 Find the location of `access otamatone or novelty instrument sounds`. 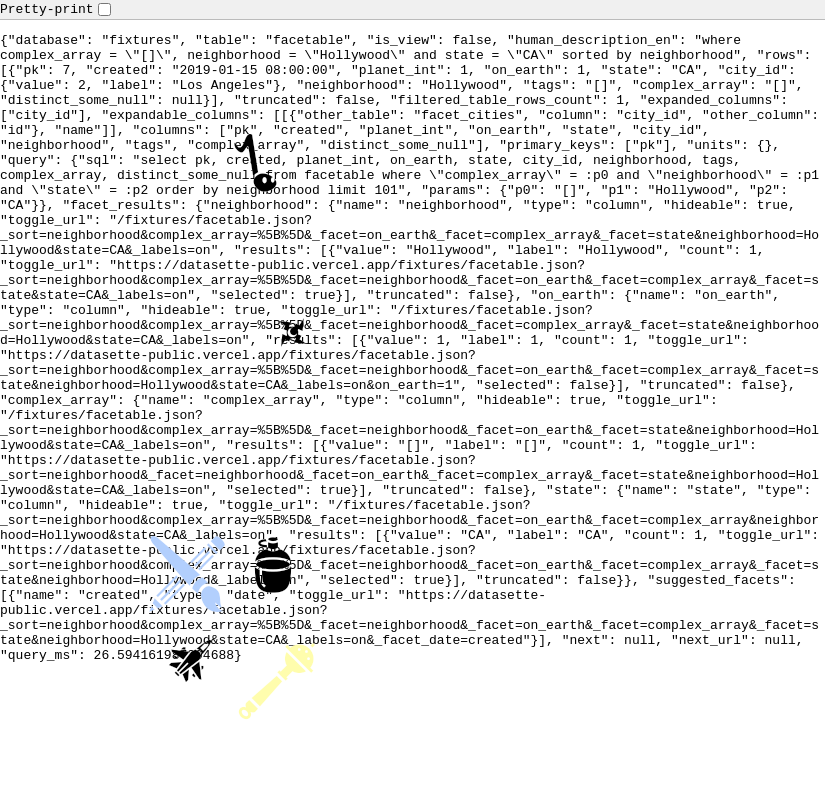

access otamatone or novelty instrument sounds is located at coordinates (256, 162).